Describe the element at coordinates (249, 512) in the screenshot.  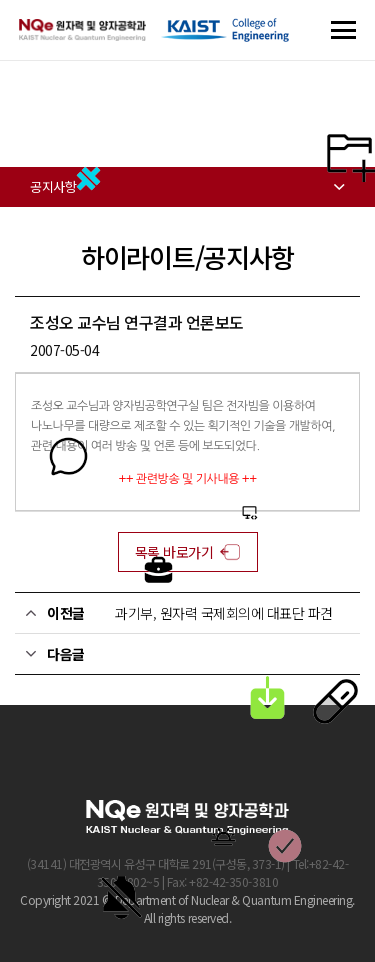
I see `access desktop development environment` at that location.